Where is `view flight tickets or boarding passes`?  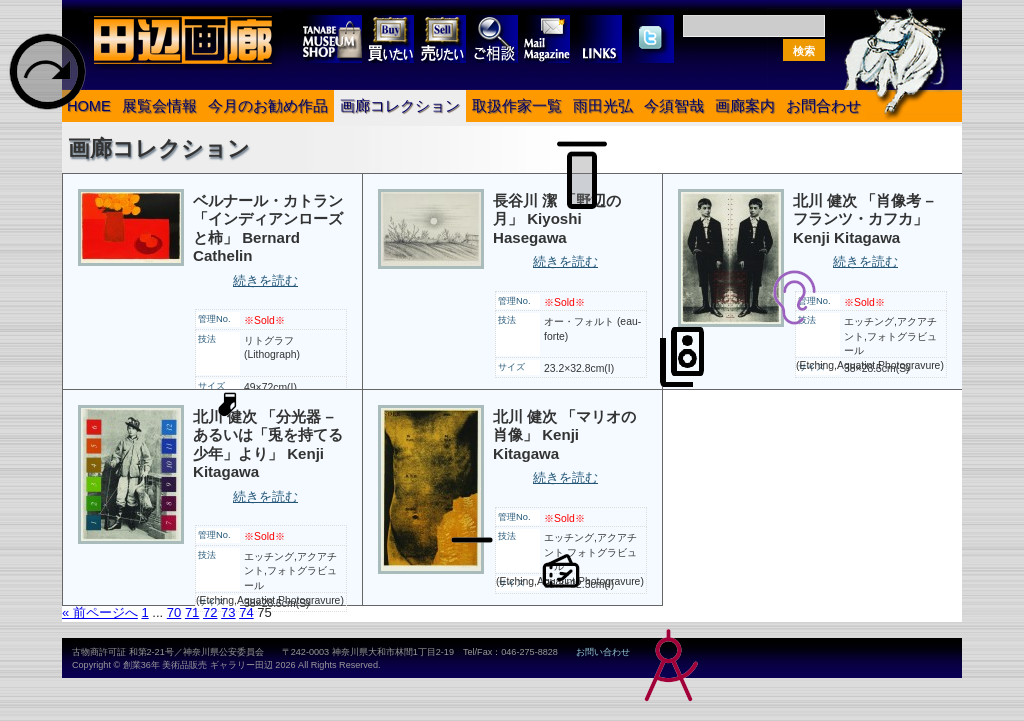
view flight tickets or boarding passes is located at coordinates (561, 571).